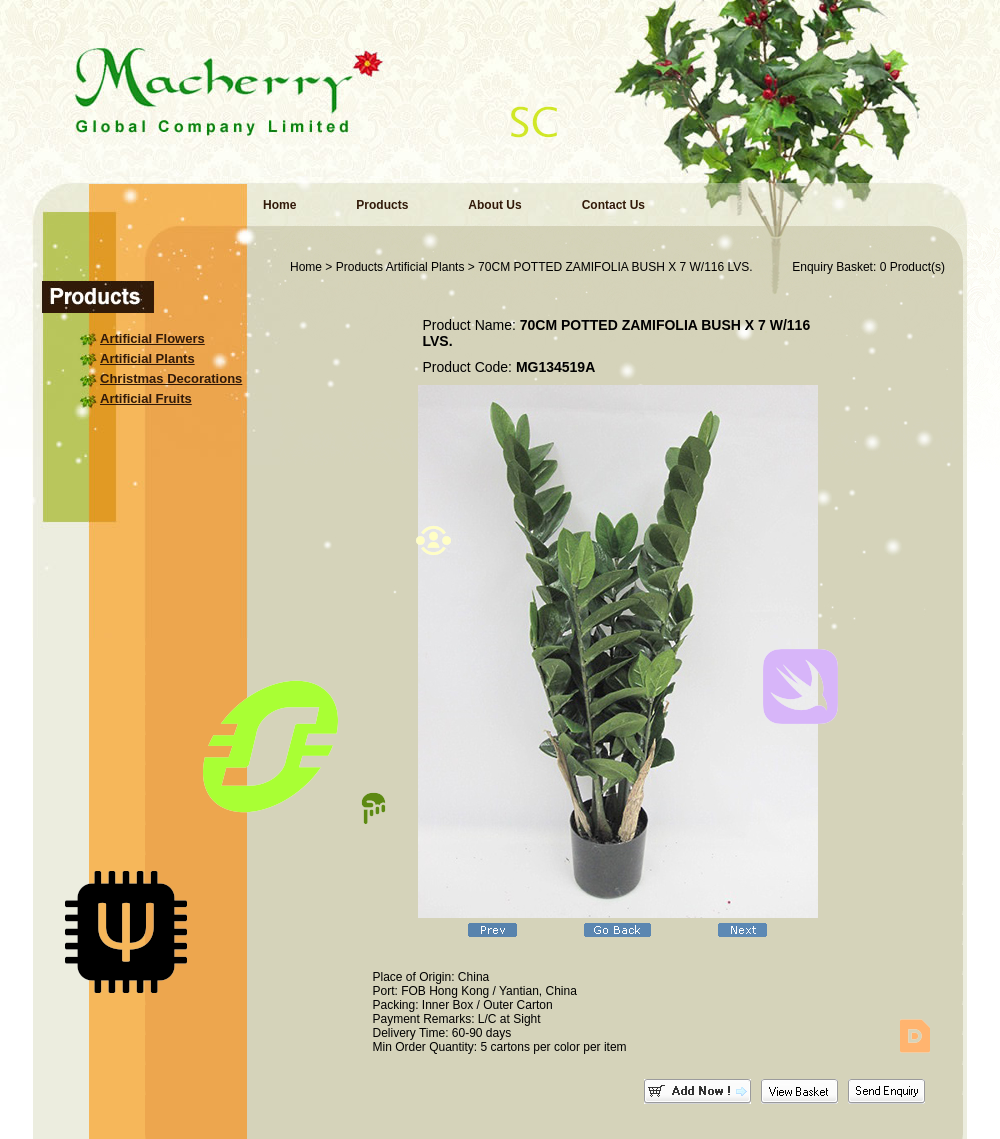 The image size is (1000, 1139). I want to click on Schneider Electric company logo, so click(270, 746).